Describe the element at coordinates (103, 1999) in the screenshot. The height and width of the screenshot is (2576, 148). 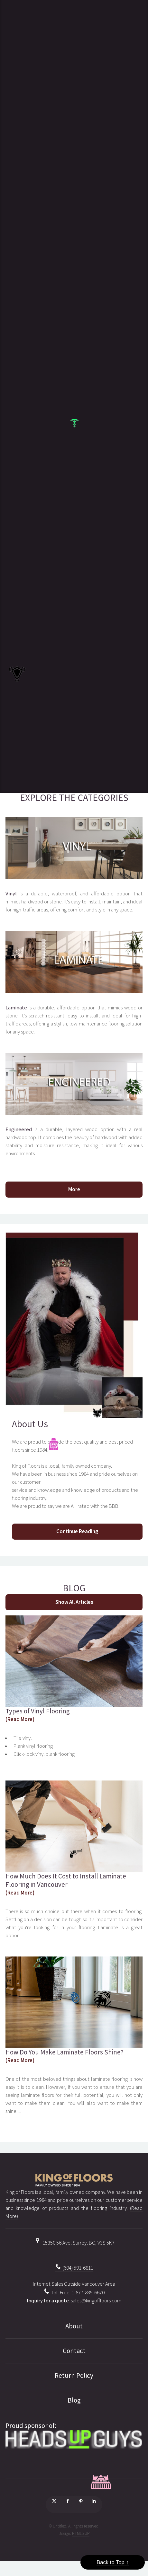
I see `activate boost or turbo mode` at that location.